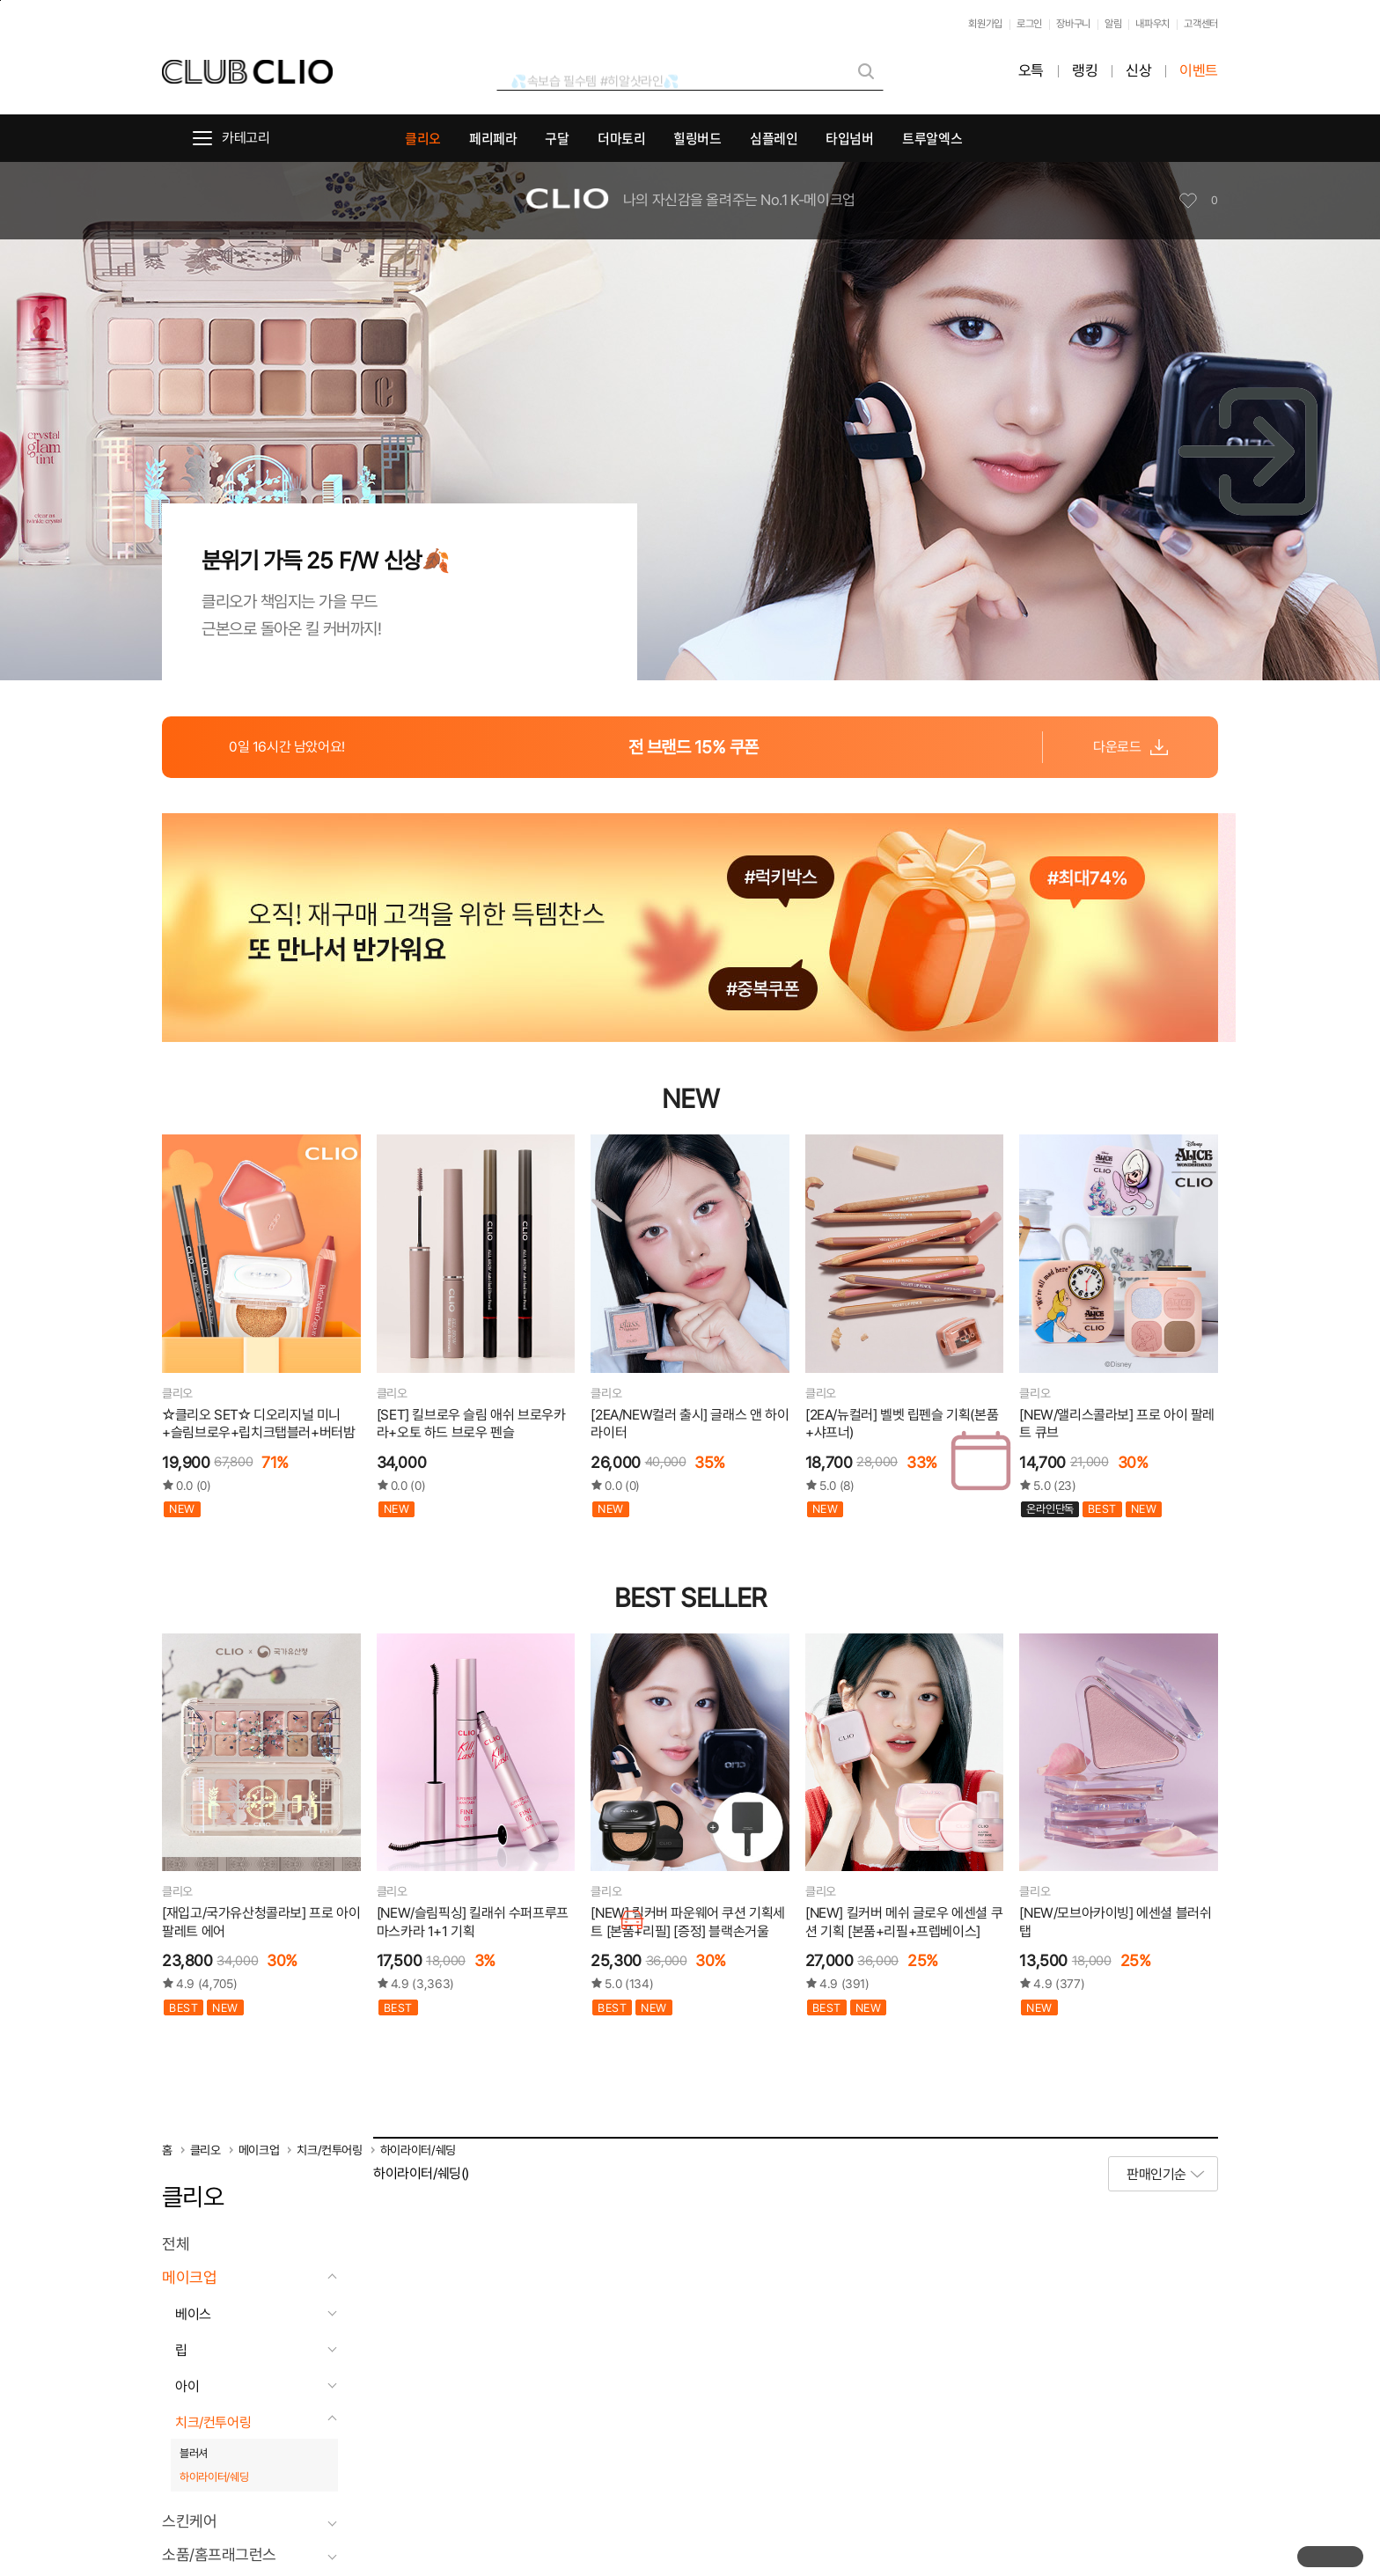 Image resolution: width=1380 pixels, height=2576 pixels. What do you see at coordinates (632, 1920) in the screenshot?
I see `access vehicle or transportation options` at bounding box center [632, 1920].